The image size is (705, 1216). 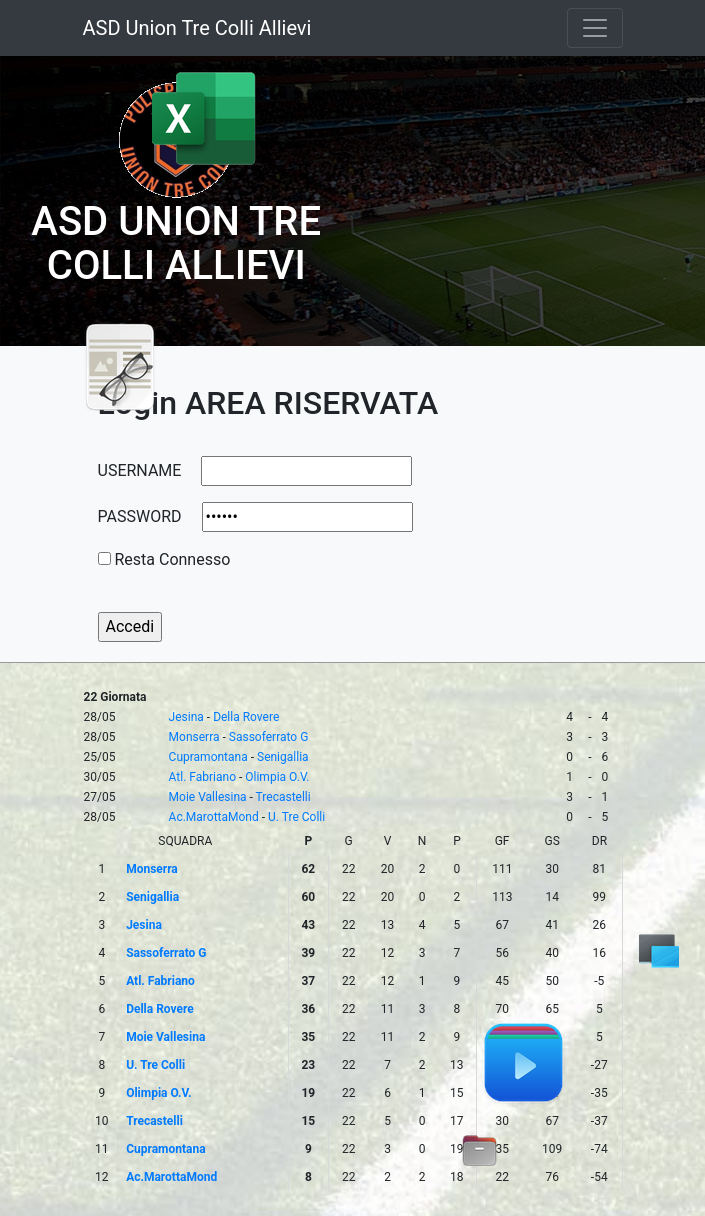 I want to click on open Microsoft Excel, so click(x=204, y=118).